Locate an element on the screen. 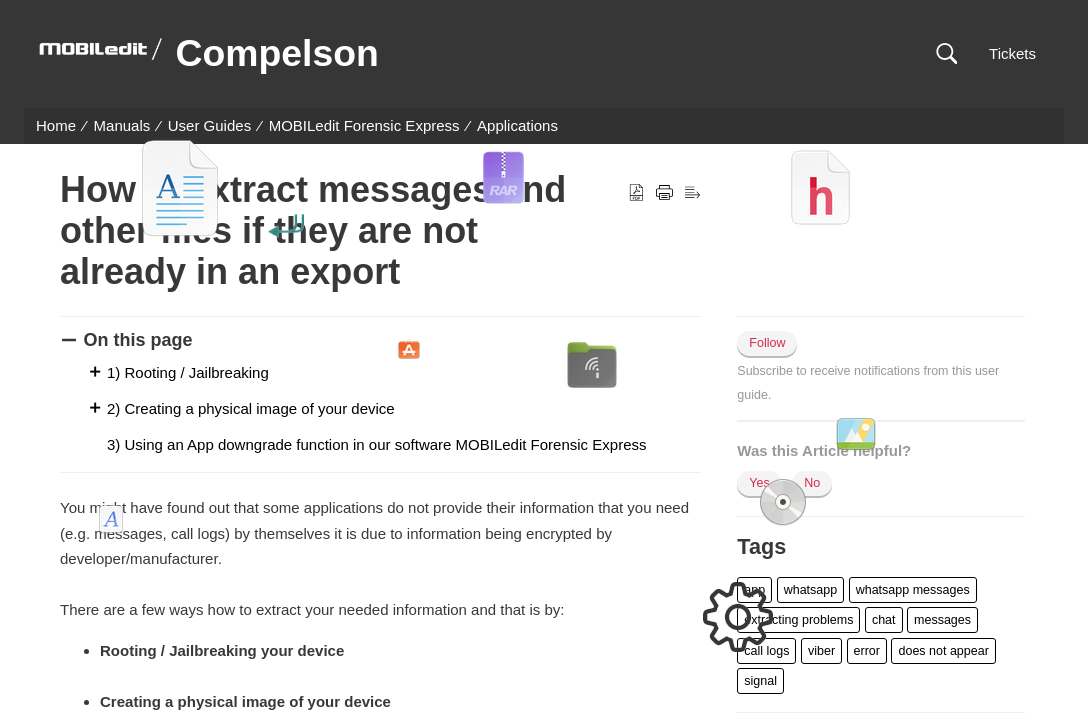 Image resolution: width=1088 pixels, height=720 pixels. open a font file is located at coordinates (111, 519).